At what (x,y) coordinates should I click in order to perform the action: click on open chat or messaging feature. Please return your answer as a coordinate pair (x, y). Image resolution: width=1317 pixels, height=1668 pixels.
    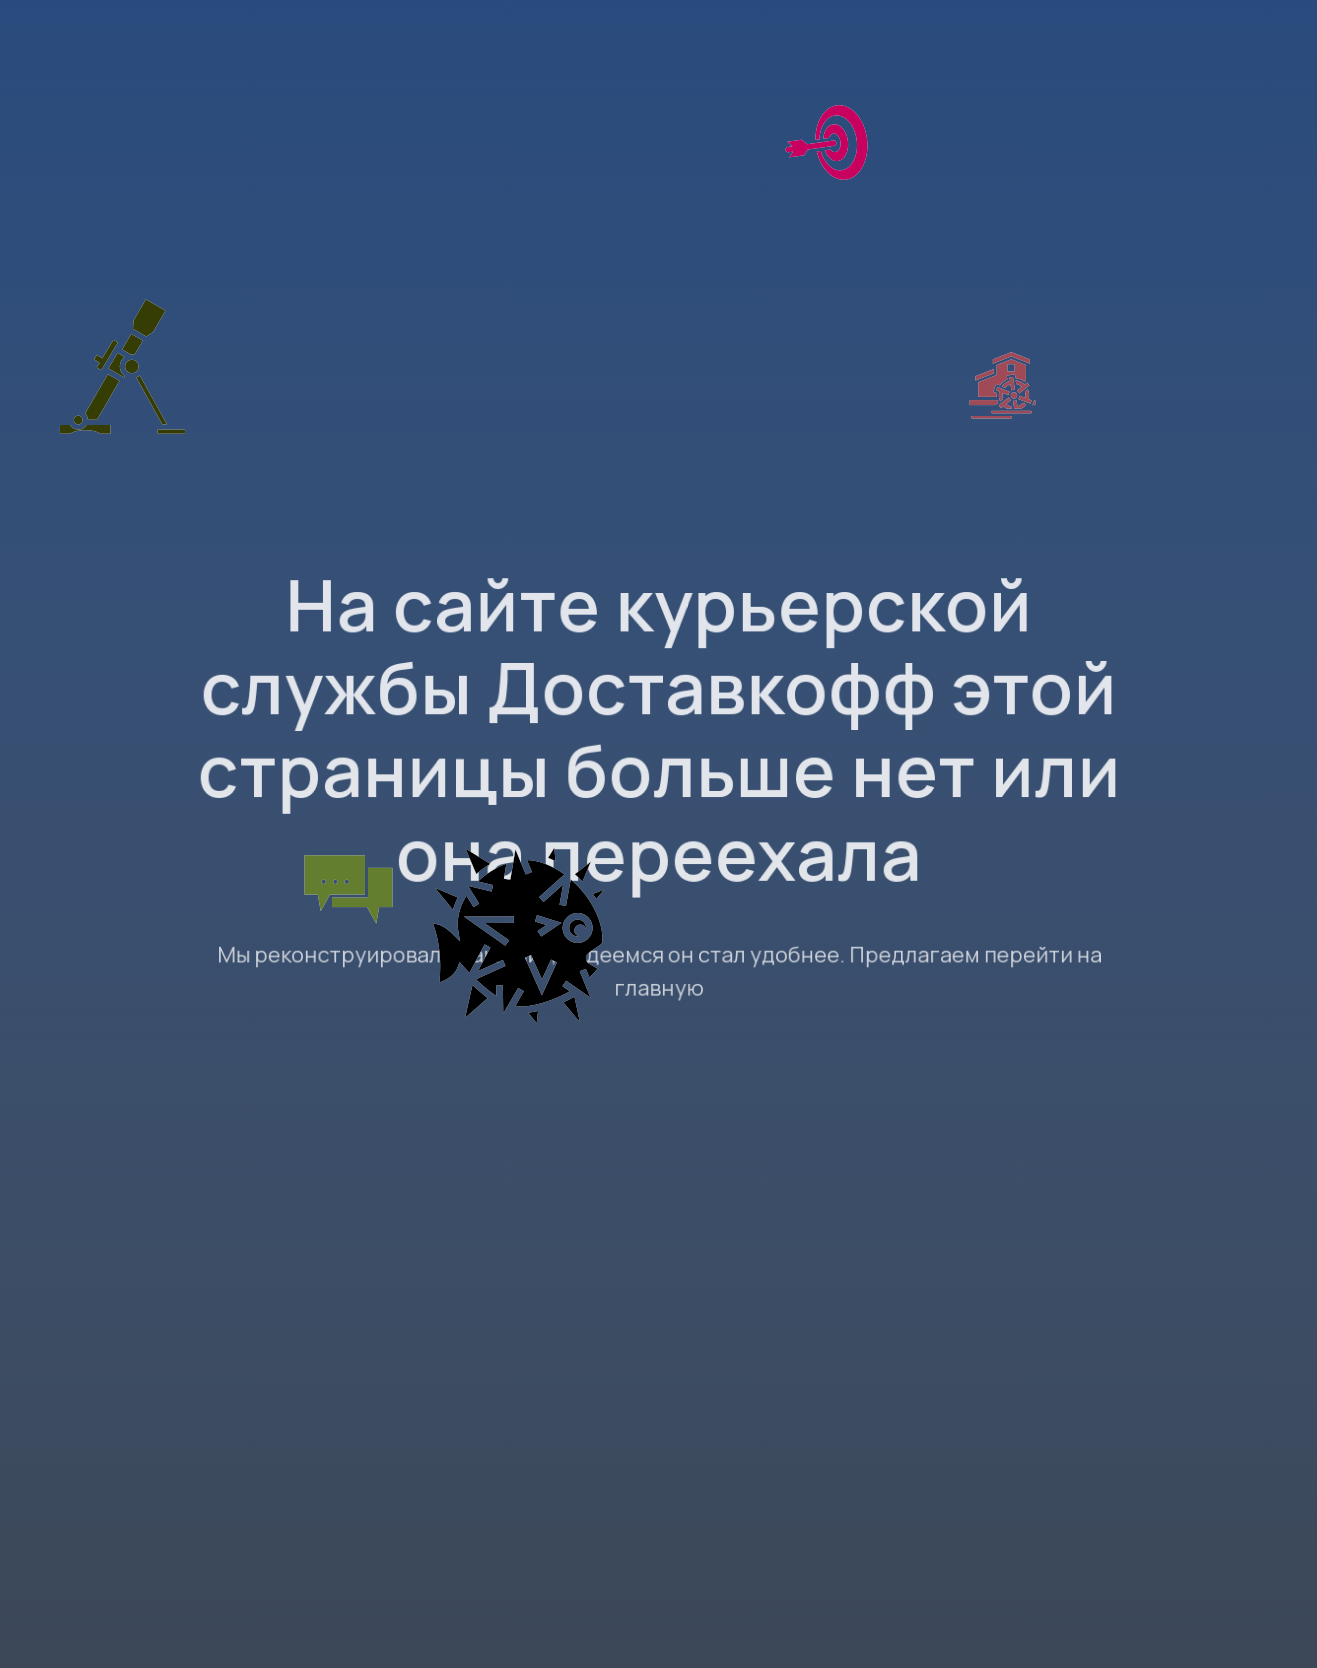
    Looking at the image, I should click on (348, 889).